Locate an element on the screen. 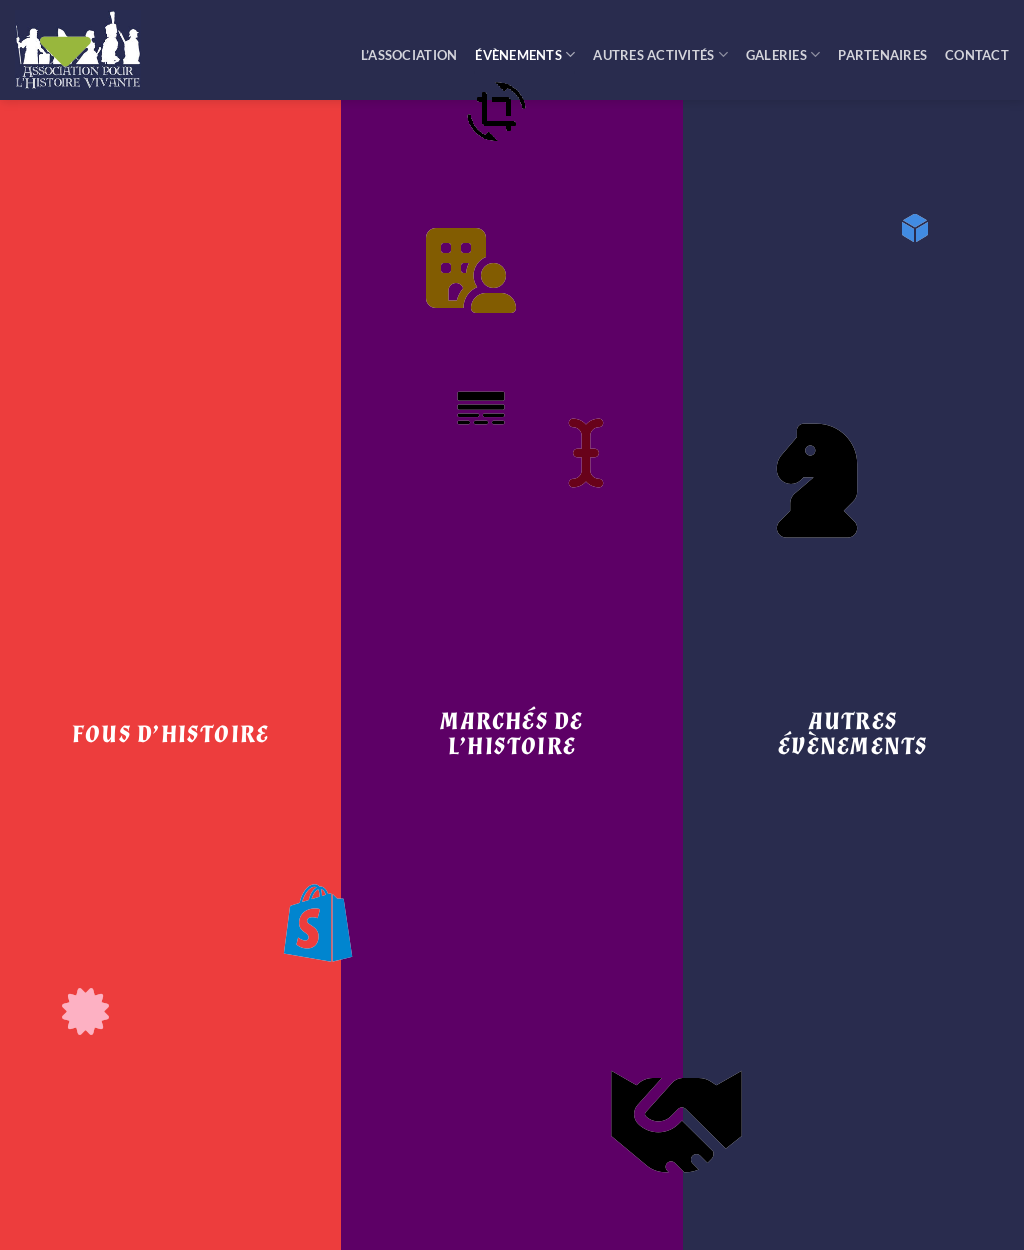  initiate a partnership or collaboration is located at coordinates (676, 1121).